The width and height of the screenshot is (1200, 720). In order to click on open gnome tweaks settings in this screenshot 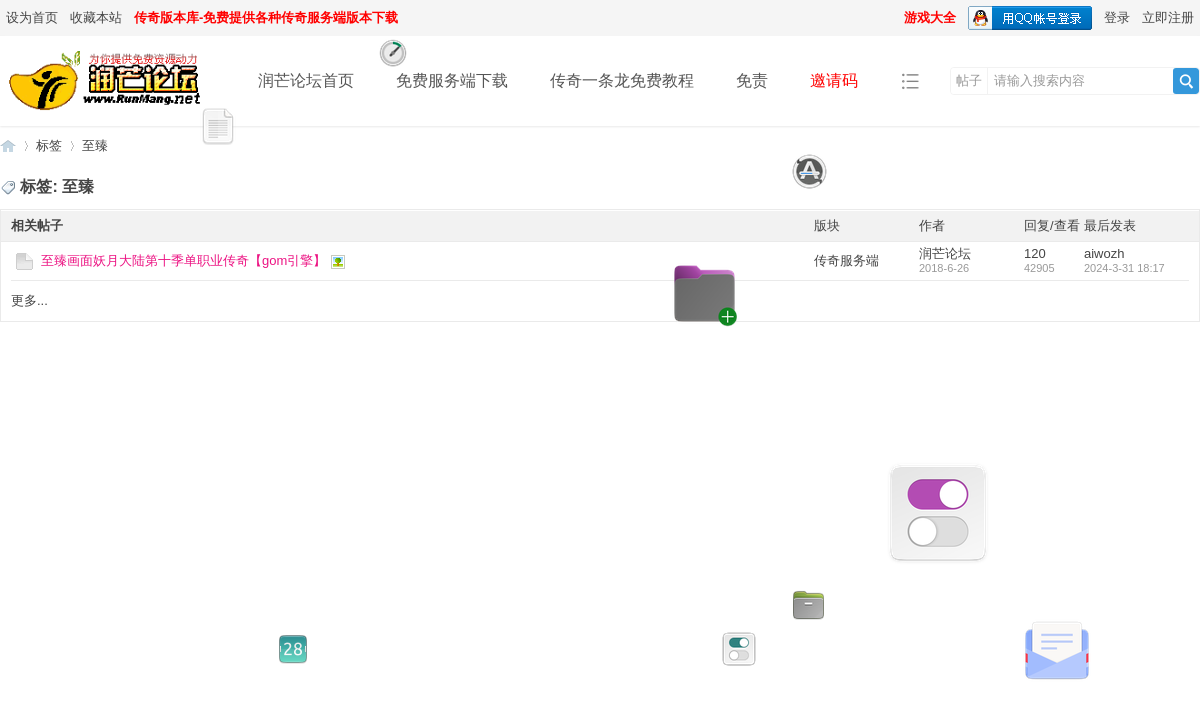, I will do `click(739, 649)`.